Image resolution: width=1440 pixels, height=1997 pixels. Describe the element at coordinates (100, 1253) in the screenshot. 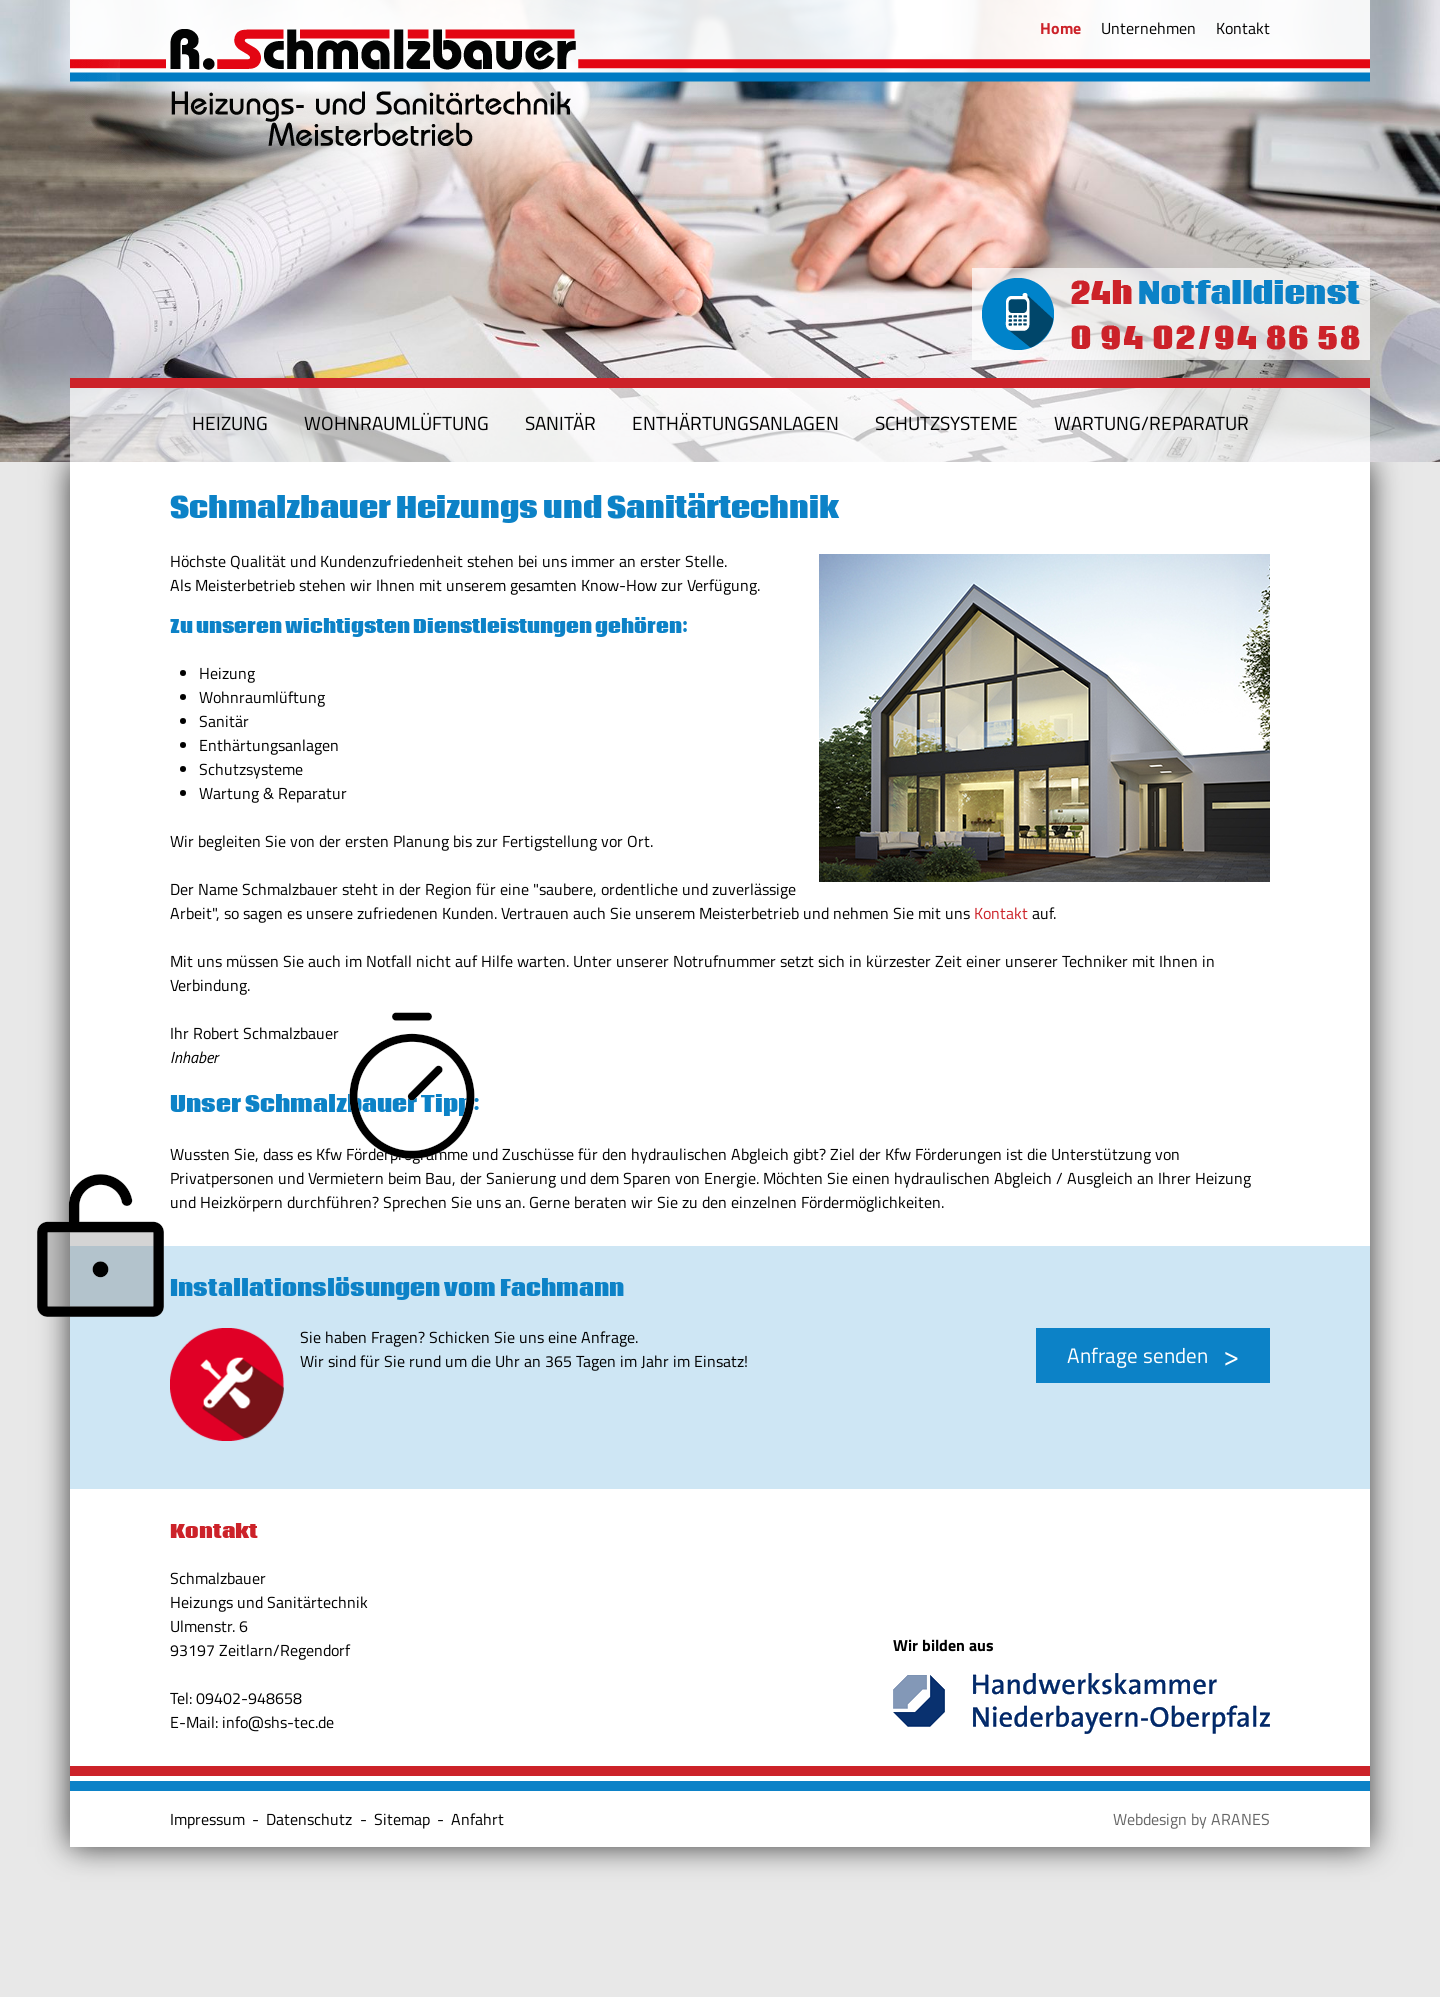

I see `unlock a protected item or feature` at that location.